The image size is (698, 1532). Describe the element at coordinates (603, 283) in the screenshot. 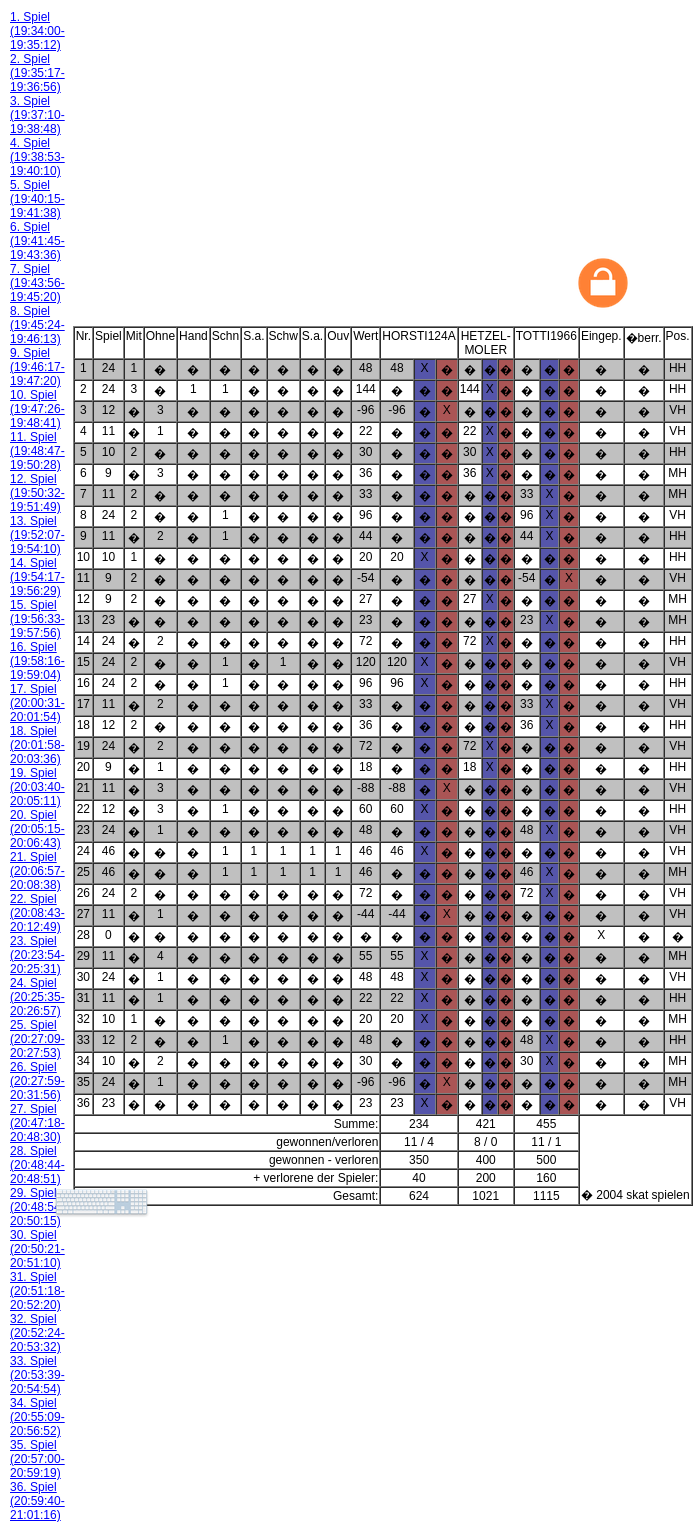

I see `indicates an unlocked or unsecured item` at that location.